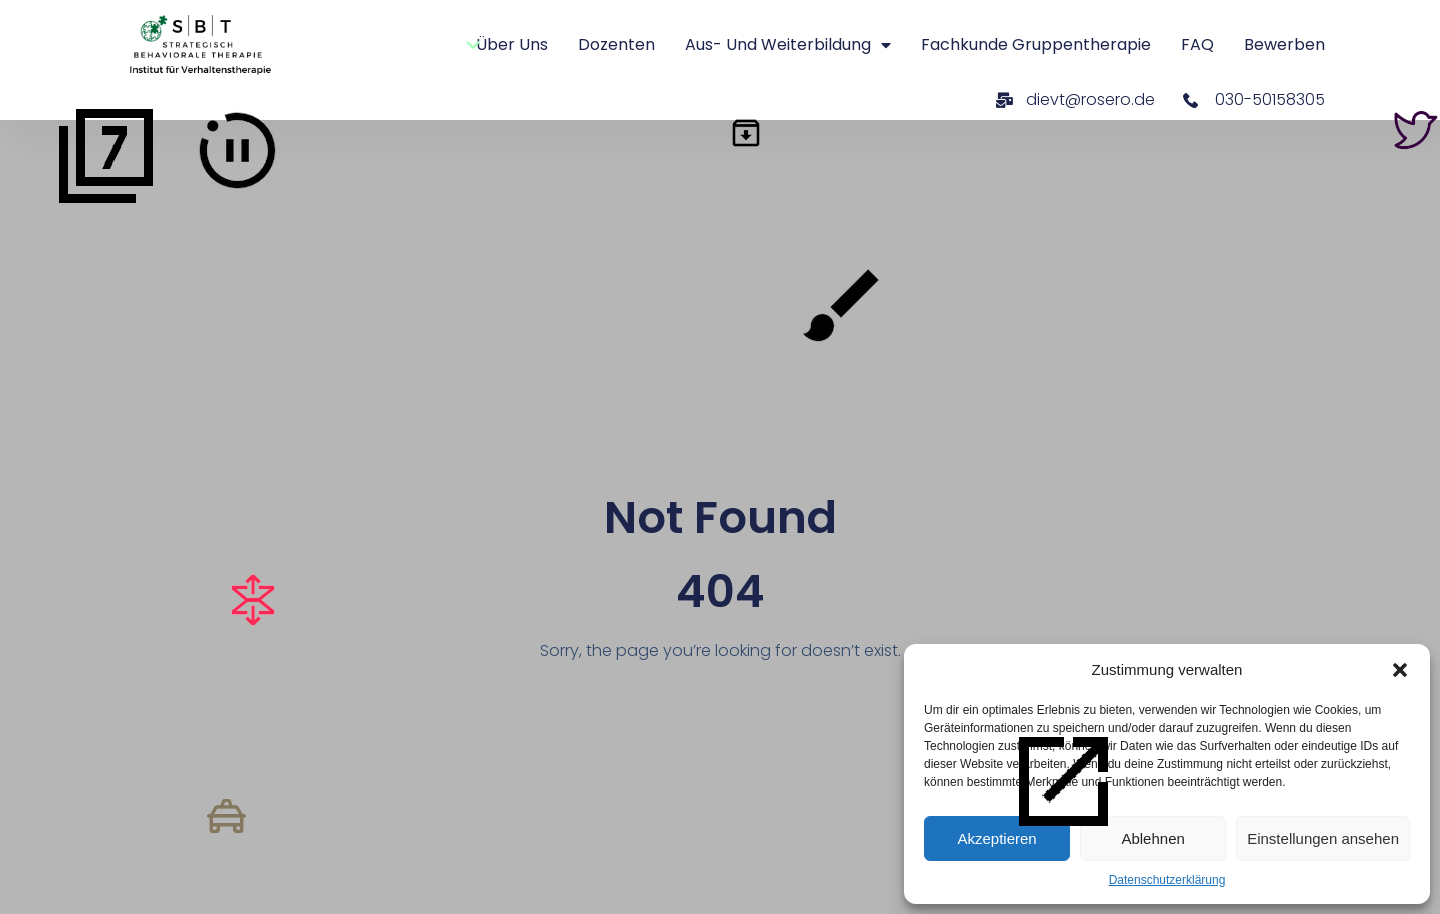  Describe the element at coordinates (226, 818) in the screenshot. I see `request a taxi or cab ride` at that location.